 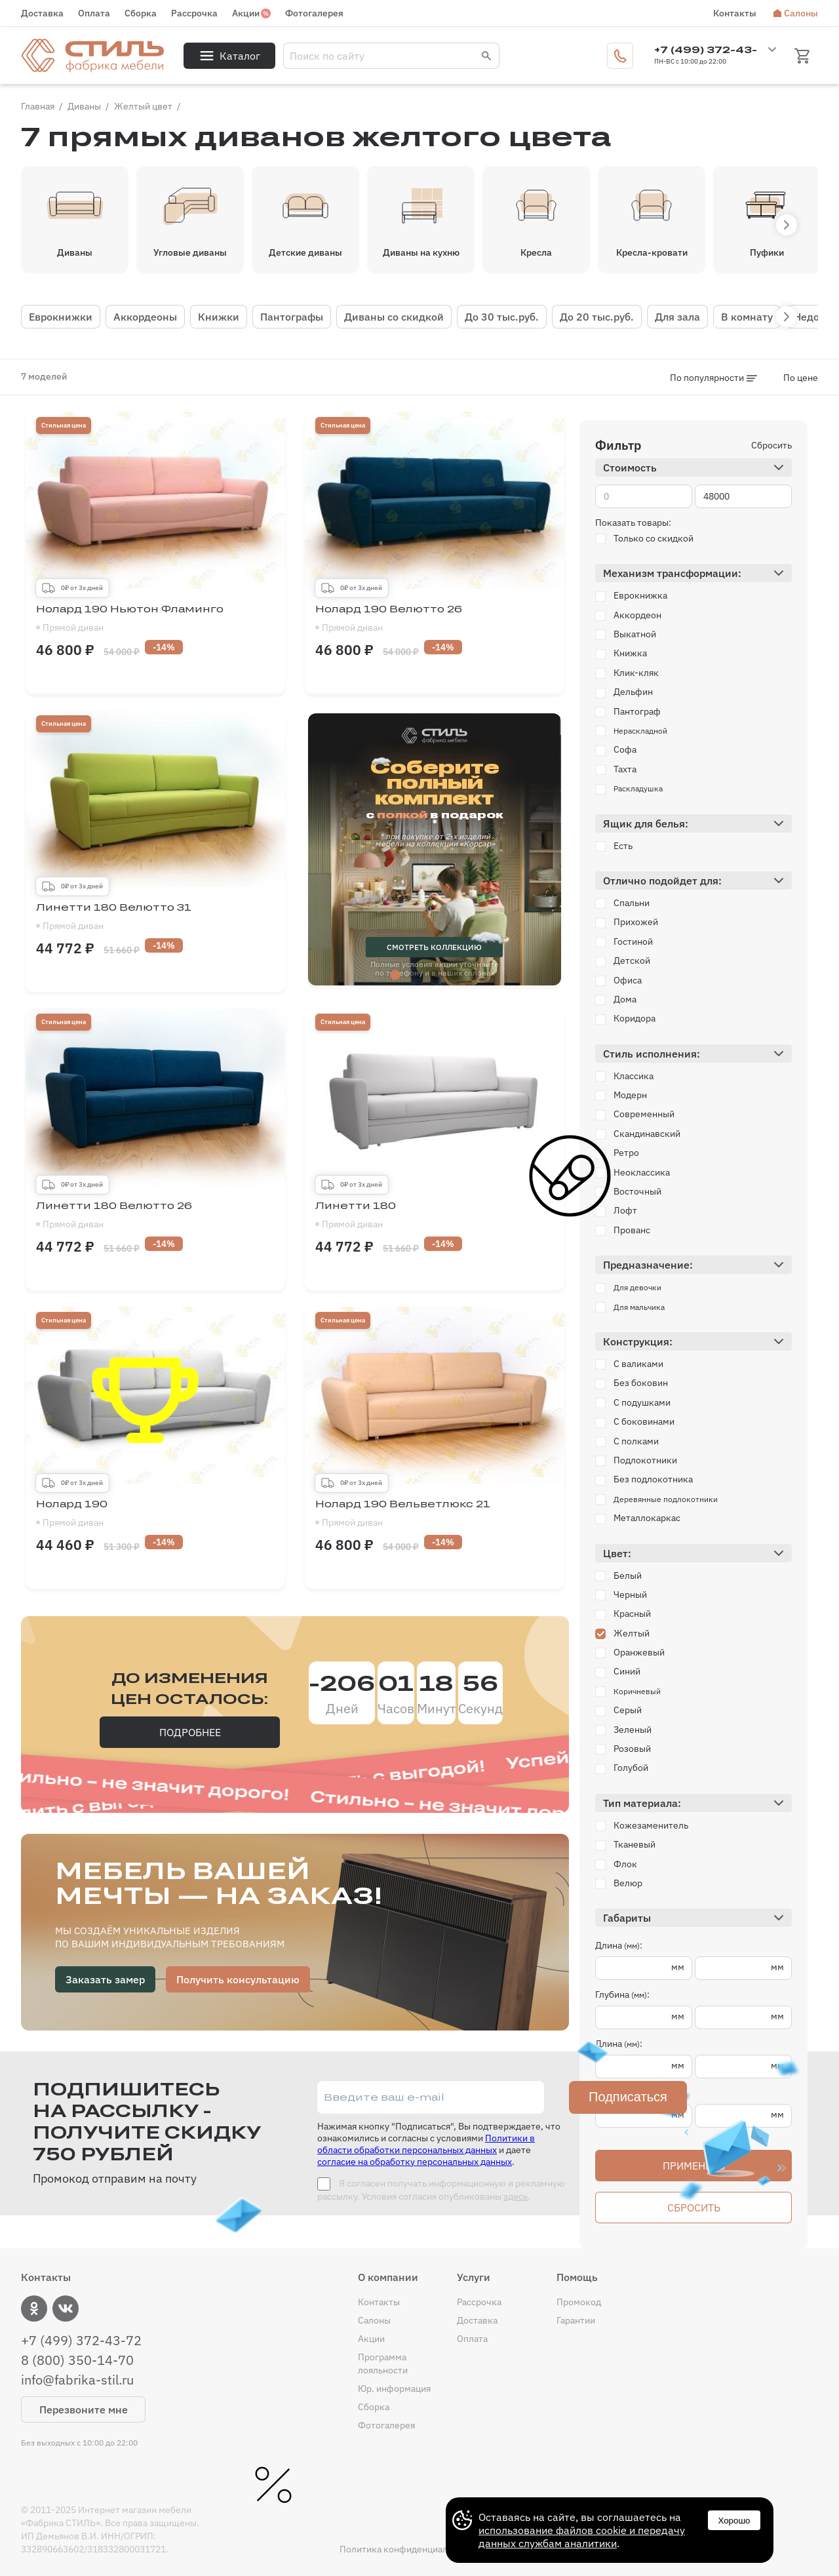 I want to click on view achievements or awards, so click(x=145, y=1397).